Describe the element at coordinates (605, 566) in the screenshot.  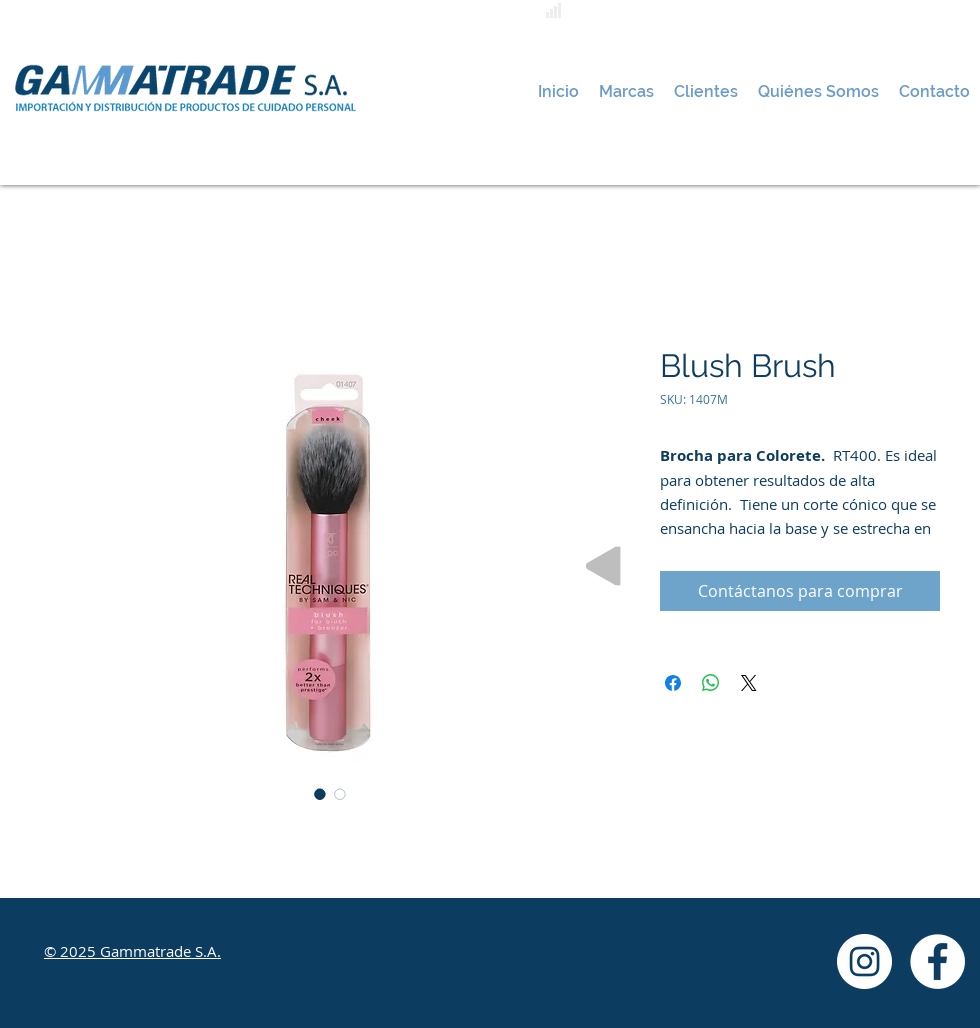
I see `play media in right-to-left interface` at that location.